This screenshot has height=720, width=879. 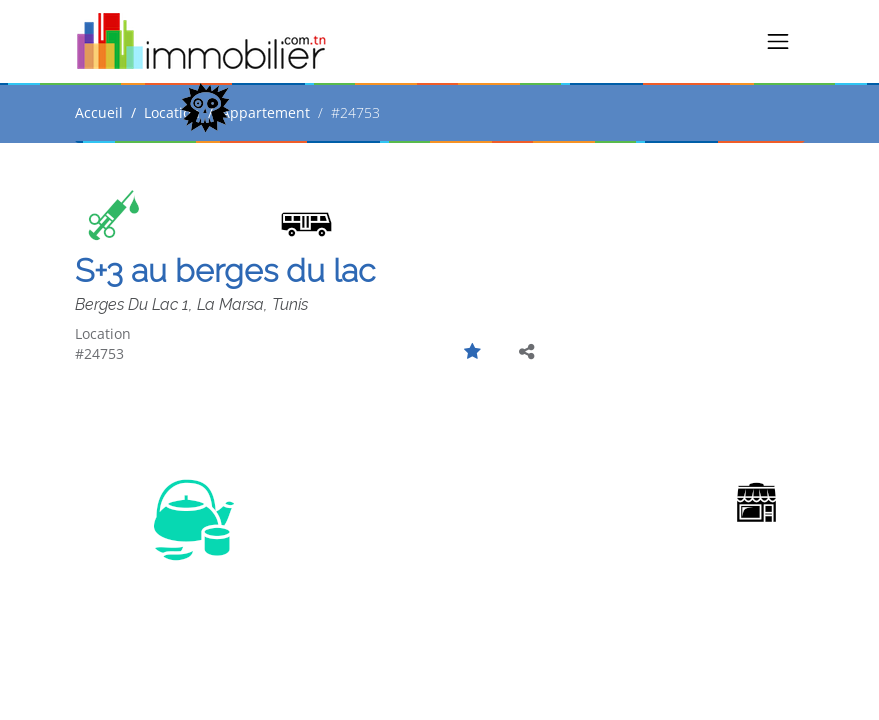 What do you see at coordinates (114, 215) in the screenshot?
I see `indicates a medical test or blood sample` at bounding box center [114, 215].